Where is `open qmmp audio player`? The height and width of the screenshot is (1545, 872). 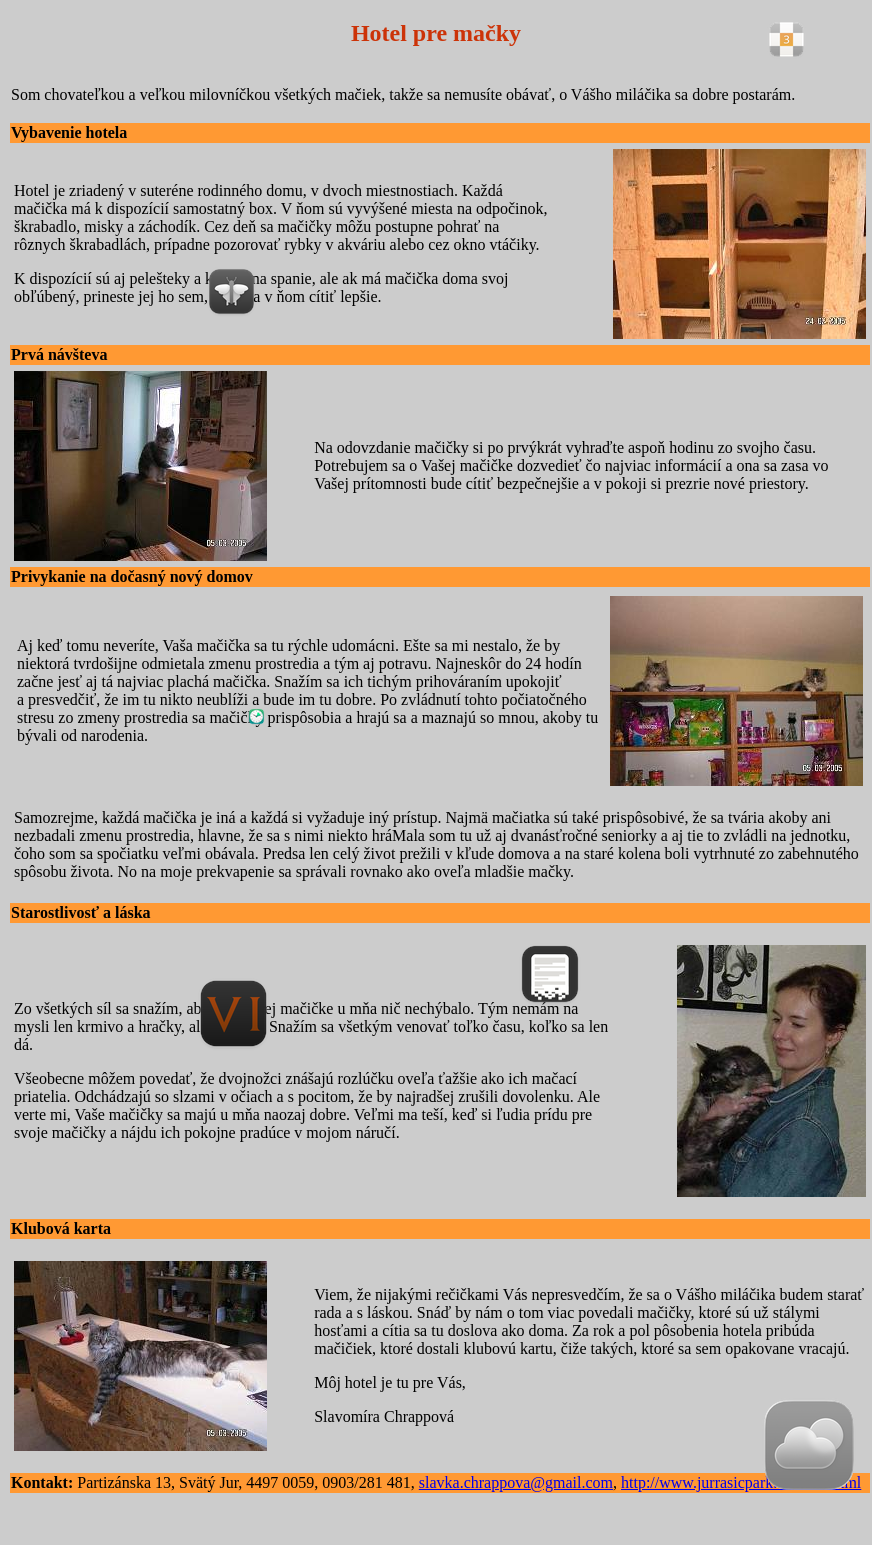
open qmmp audio player is located at coordinates (231, 291).